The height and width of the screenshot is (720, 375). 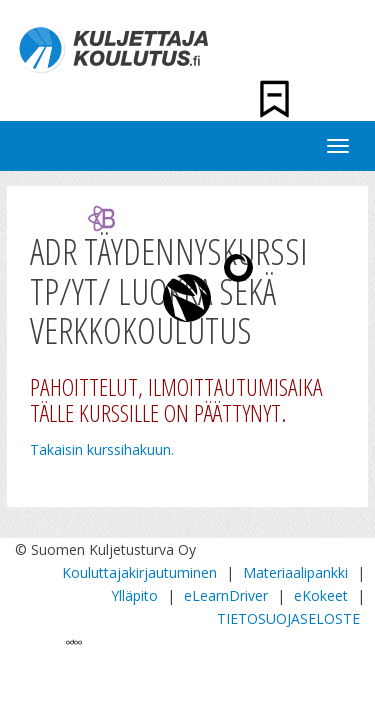 I want to click on bookmark this item, so click(x=274, y=98).